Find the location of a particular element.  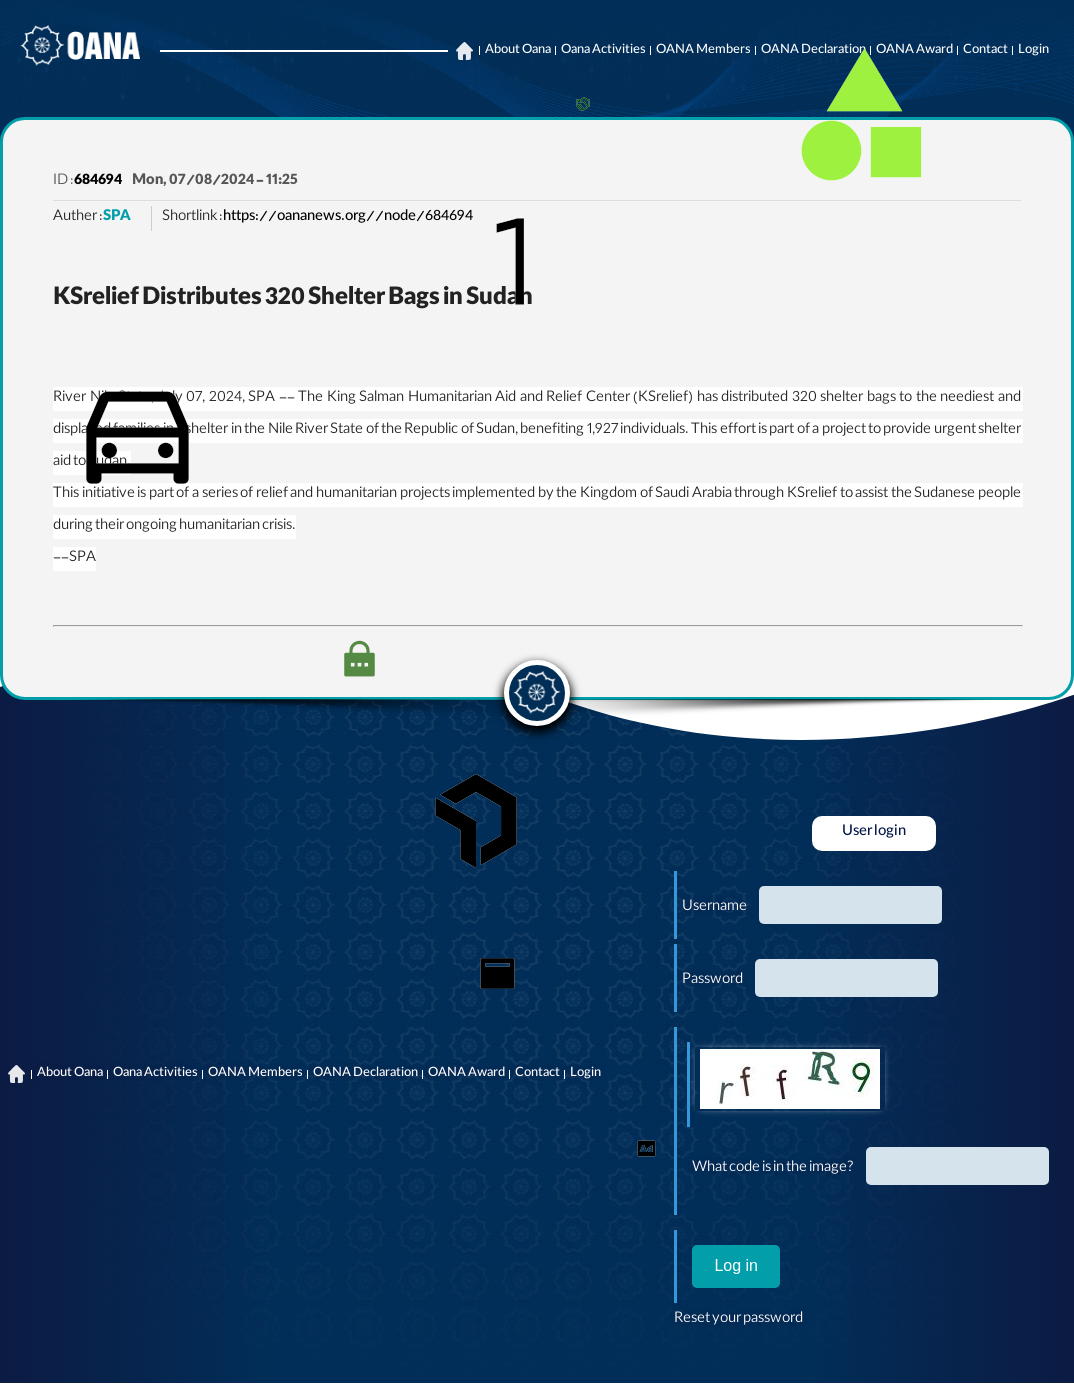

indicates sponsored or promotional content is located at coordinates (646, 1148).